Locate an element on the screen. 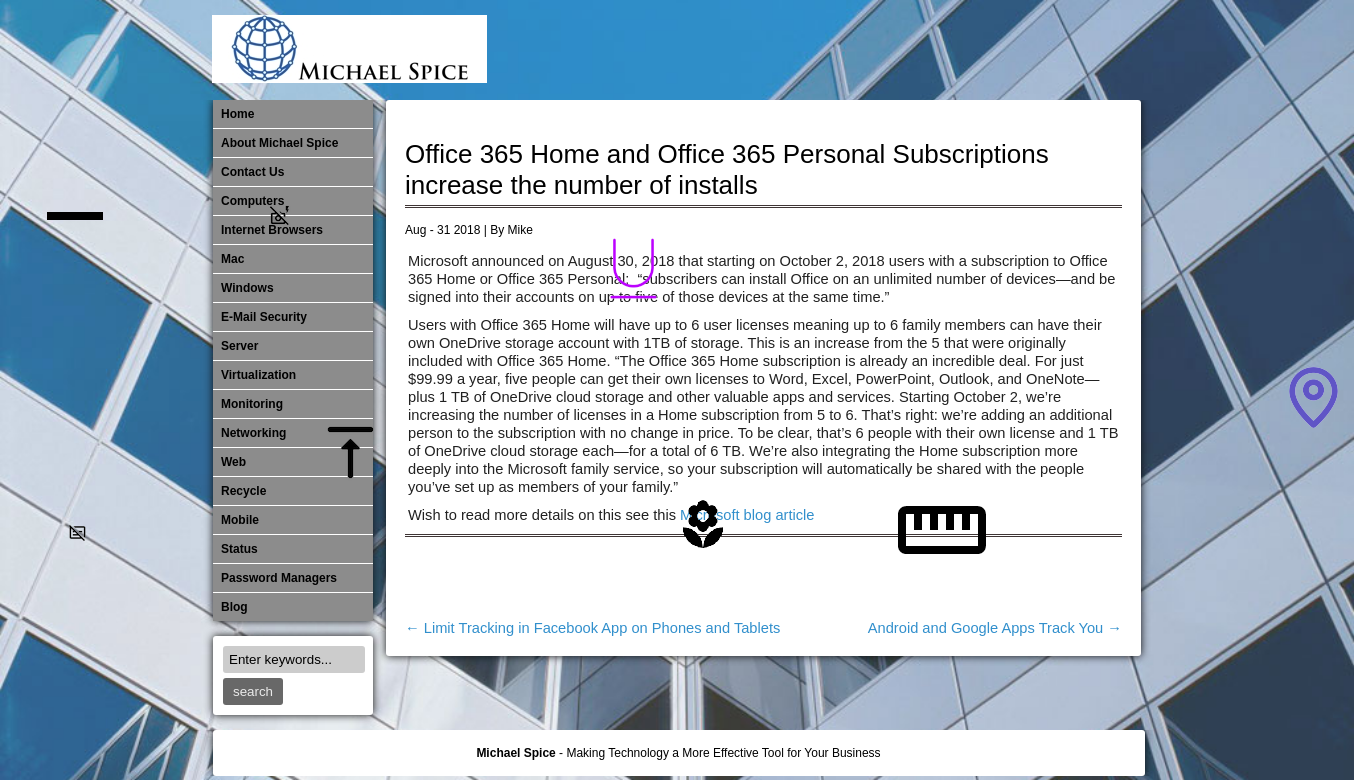 This screenshot has height=780, width=1354. align content to the top is located at coordinates (350, 452).